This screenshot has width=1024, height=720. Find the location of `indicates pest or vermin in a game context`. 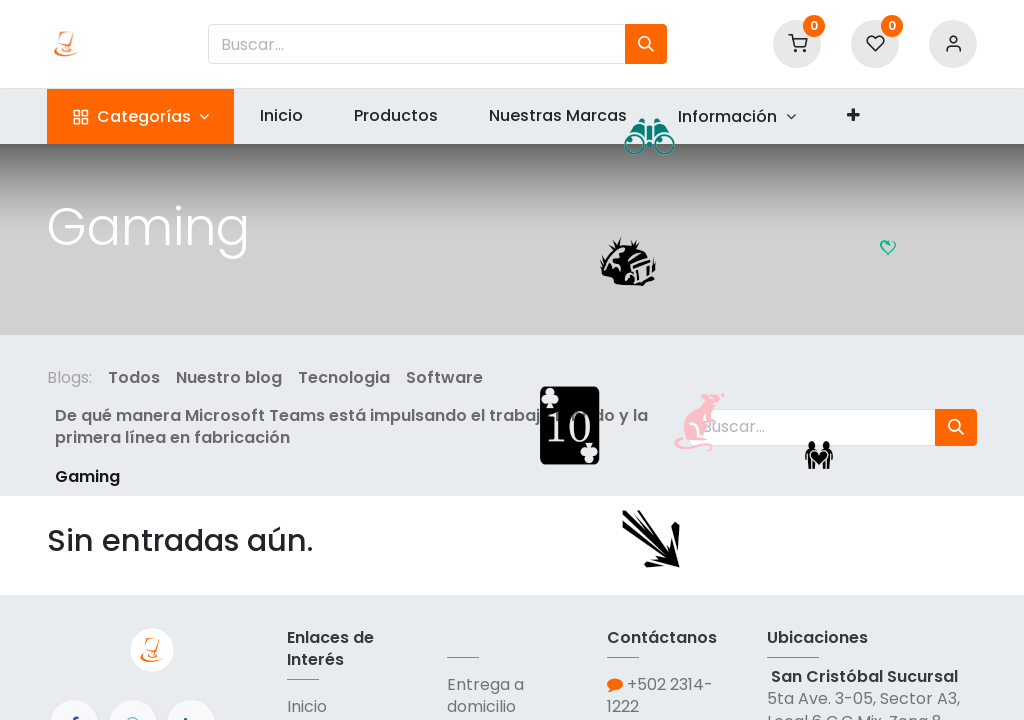

indicates pest or vermin in a game context is located at coordinates (699, 422).